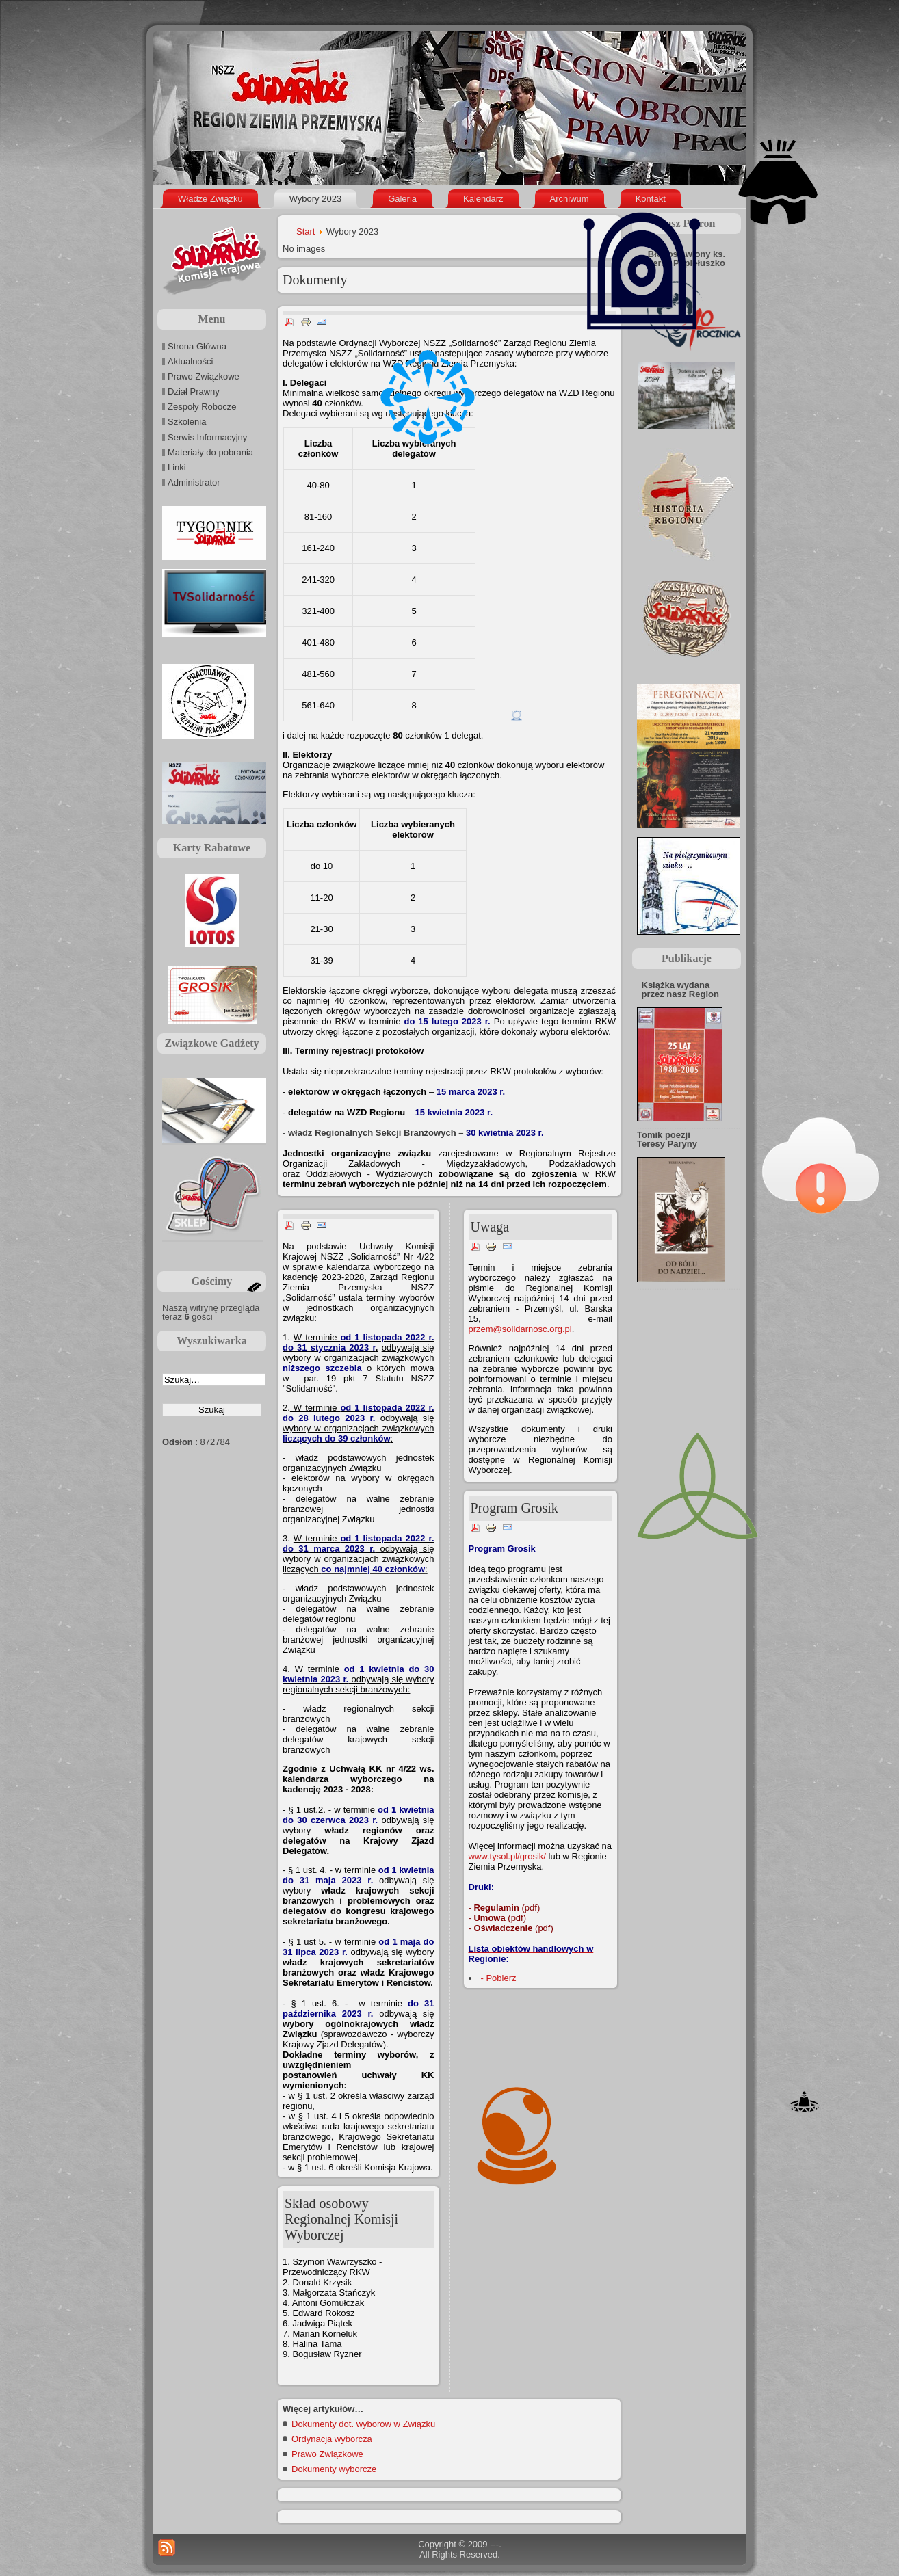 The height and width of the screenshot is (2576, 899). Describe the element at coordinates (778, 182) in the screenshot. I see `select a hut or shelter in-game` at that location.